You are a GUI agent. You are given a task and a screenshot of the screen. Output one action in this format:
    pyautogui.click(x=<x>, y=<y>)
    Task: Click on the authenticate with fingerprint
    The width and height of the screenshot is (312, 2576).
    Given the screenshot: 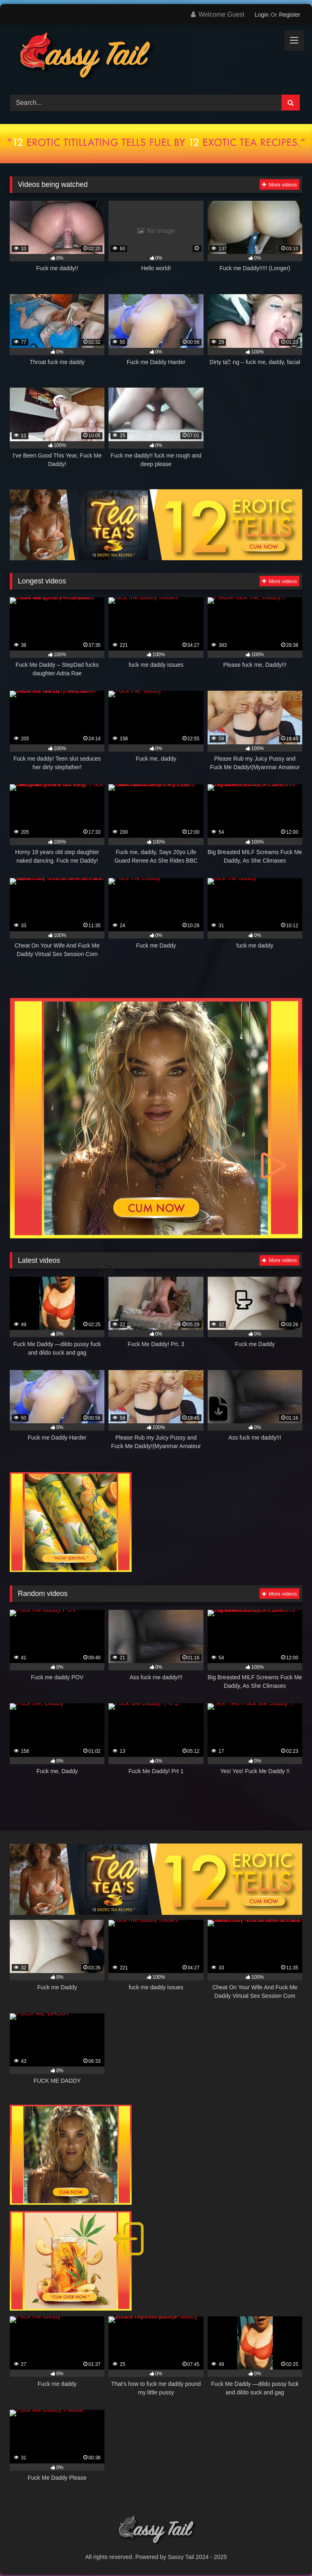 What is the action you would take?
    pyautogui.click(x=107, y=1272)
    